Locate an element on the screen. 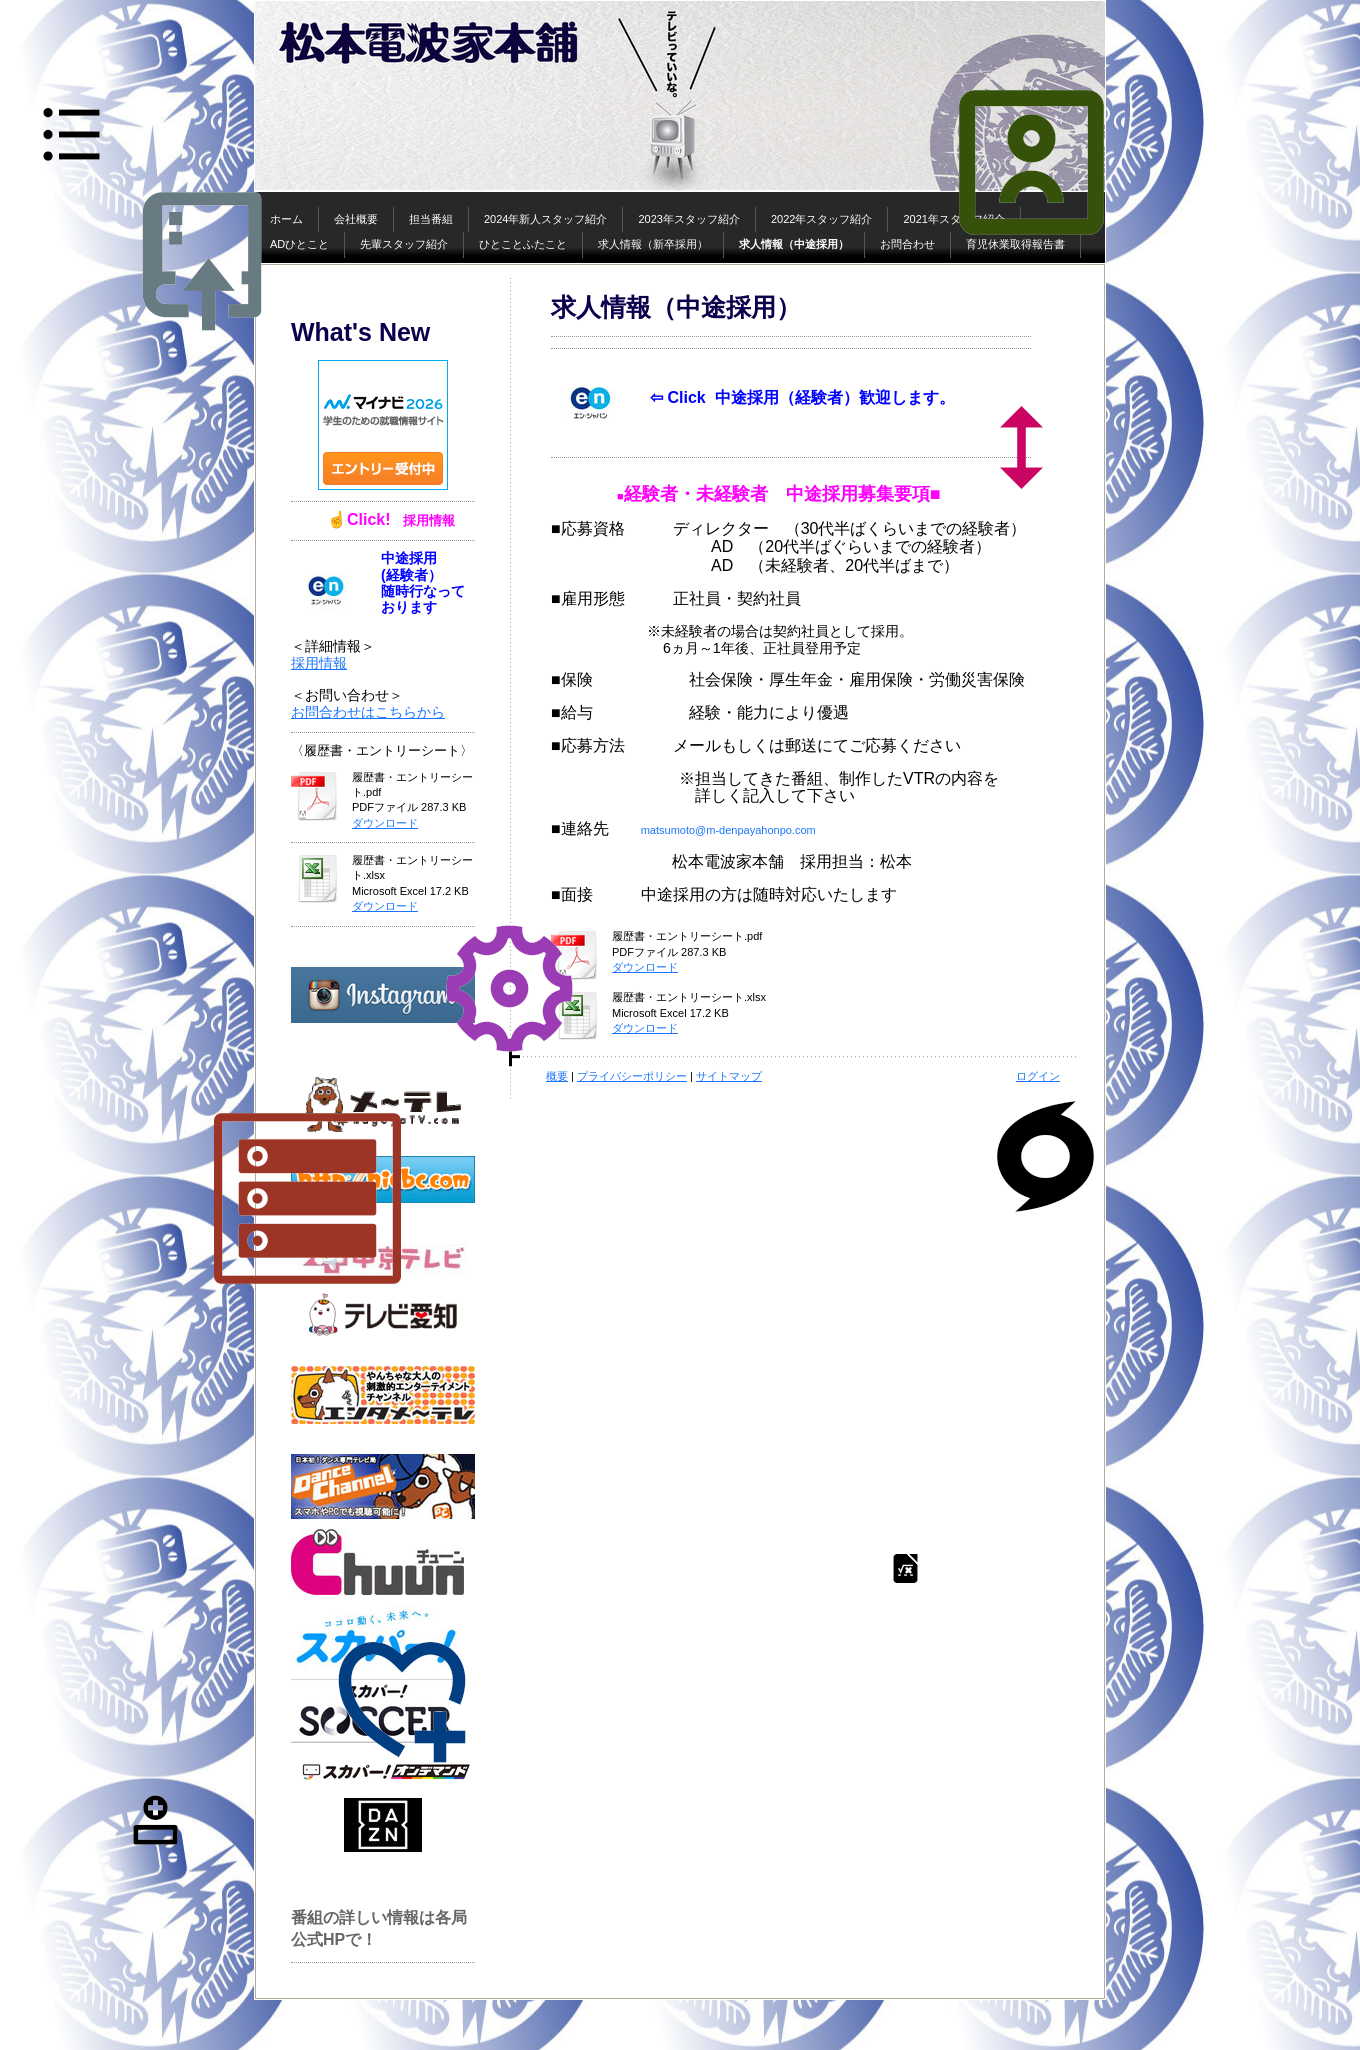  view account profile is located at coordinates (1031, 162).